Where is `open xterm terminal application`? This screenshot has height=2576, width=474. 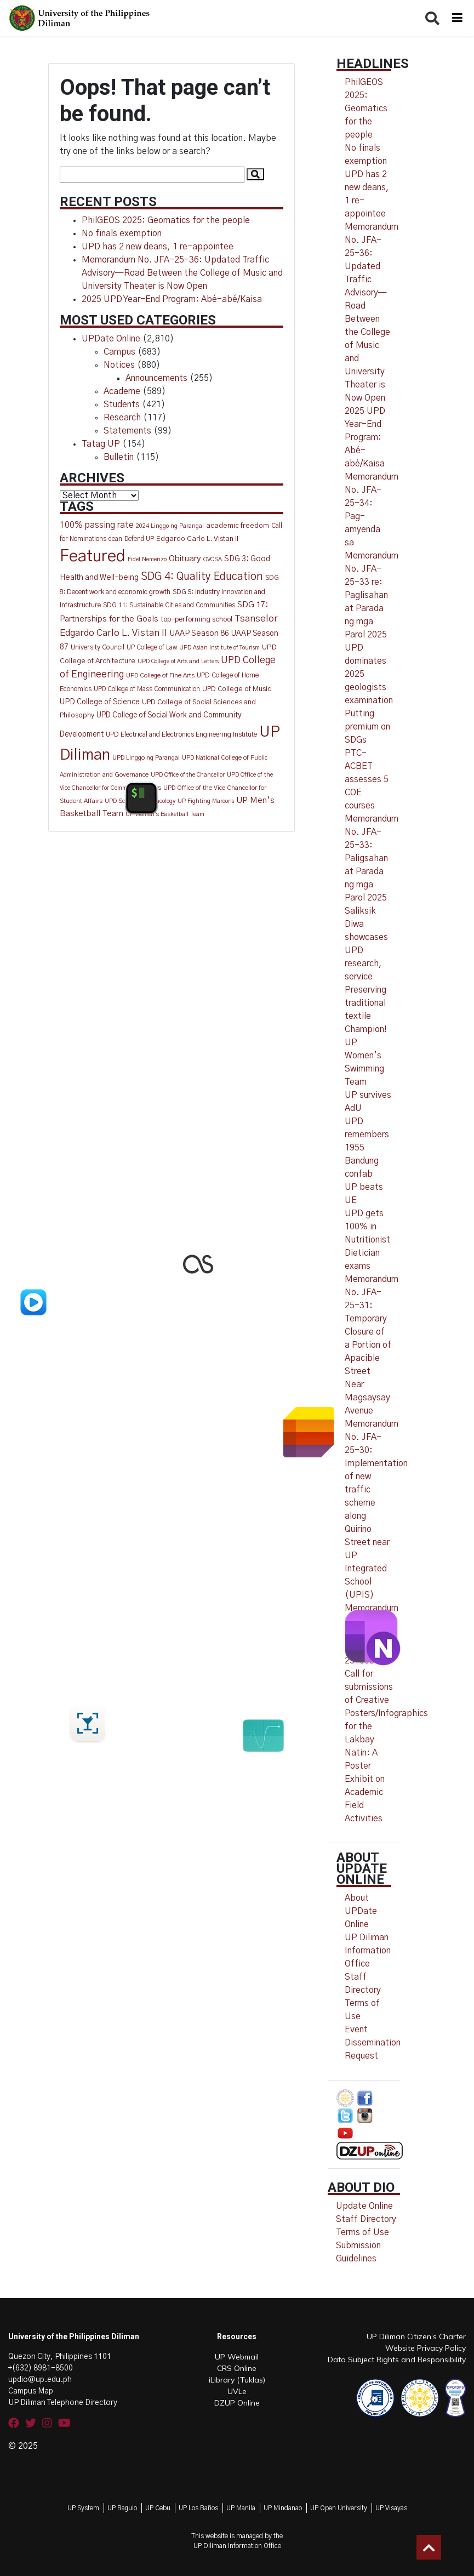
open xterm terminal application is located at coordinates (141, 798).